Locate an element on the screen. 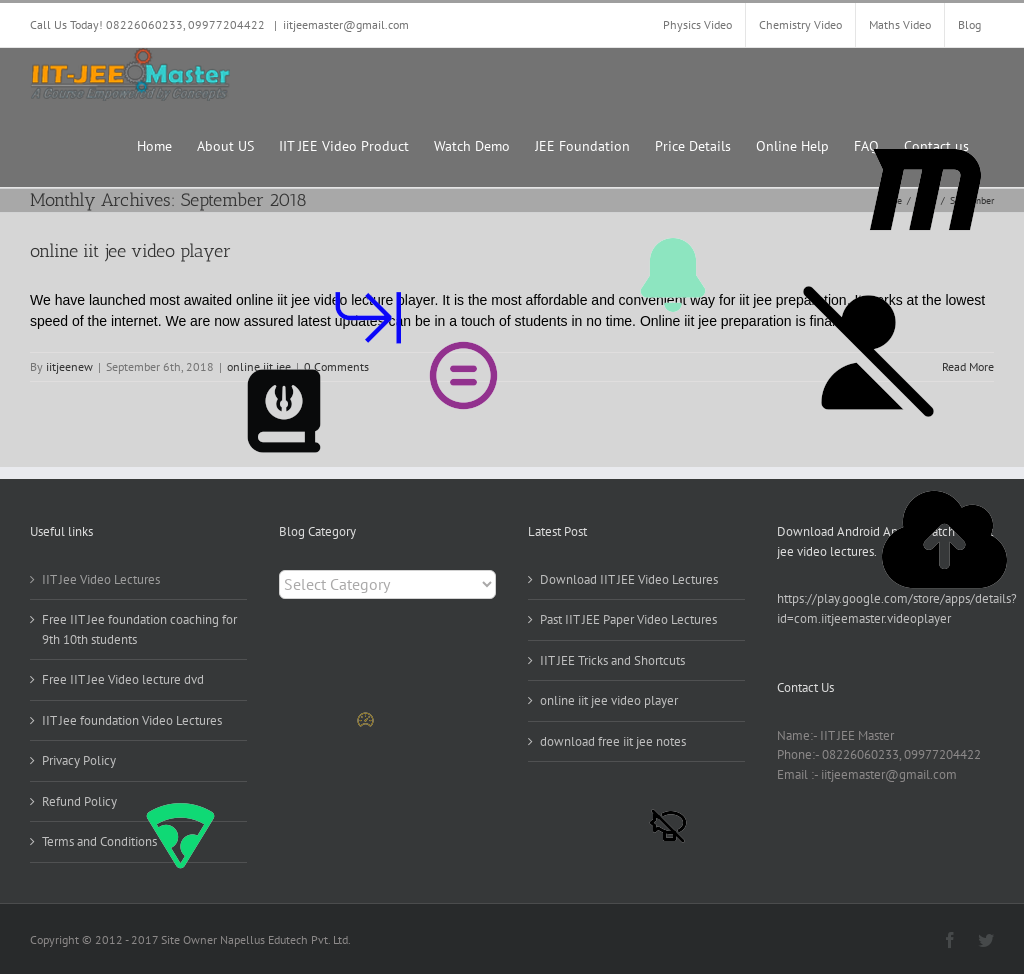  maxcdn logo - content delivery network service is located at coordinates (925, 189).